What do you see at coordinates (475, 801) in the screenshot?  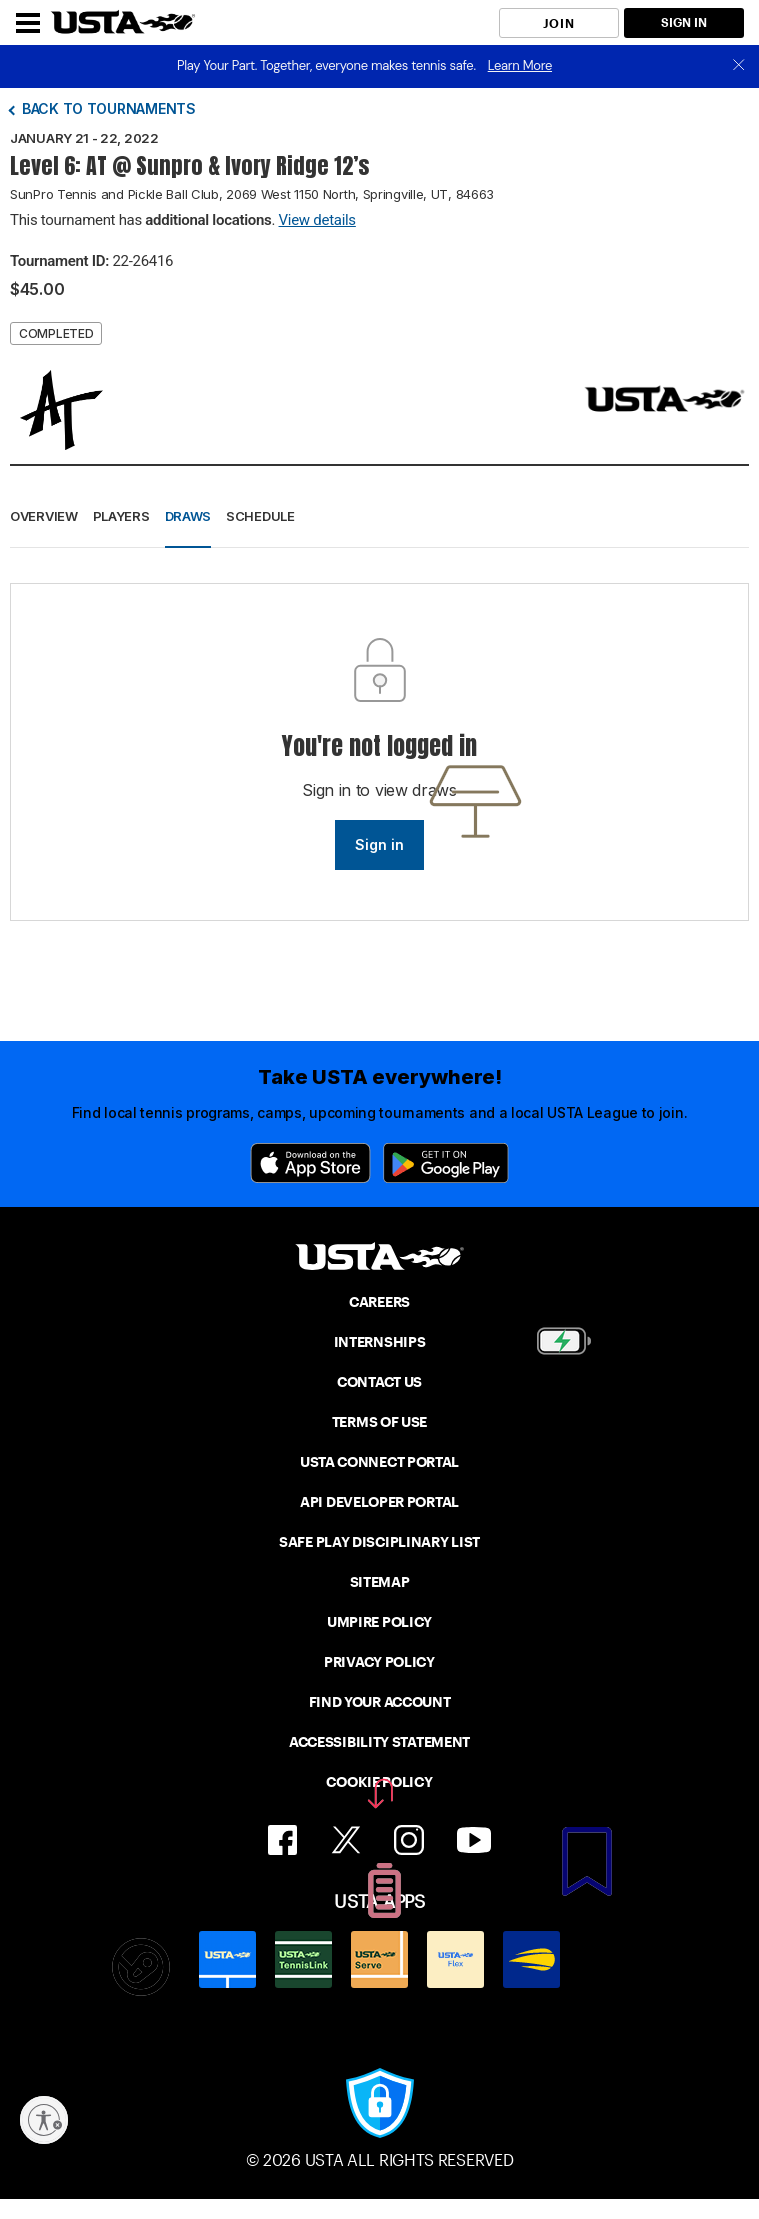 I see `access presentation mode` at bounding box center [475, 801].